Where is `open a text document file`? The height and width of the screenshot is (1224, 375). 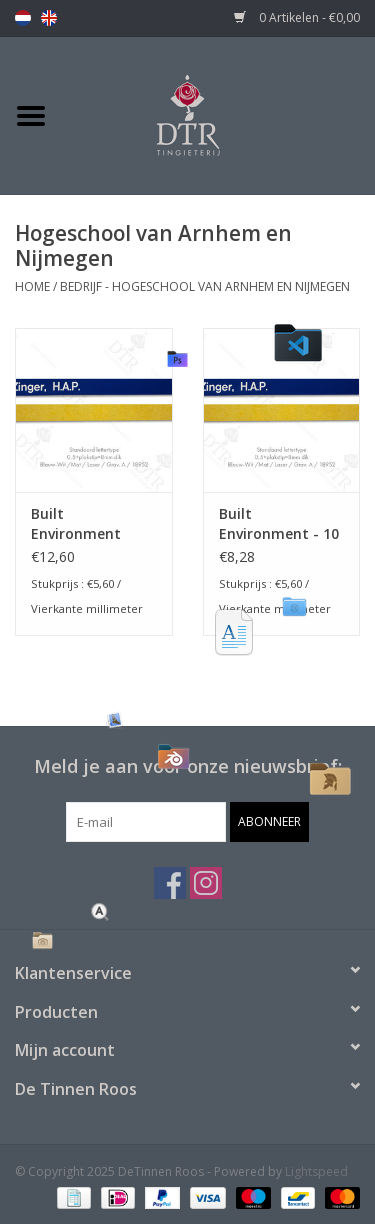 open a text document file is located at coordinates (234, 632).